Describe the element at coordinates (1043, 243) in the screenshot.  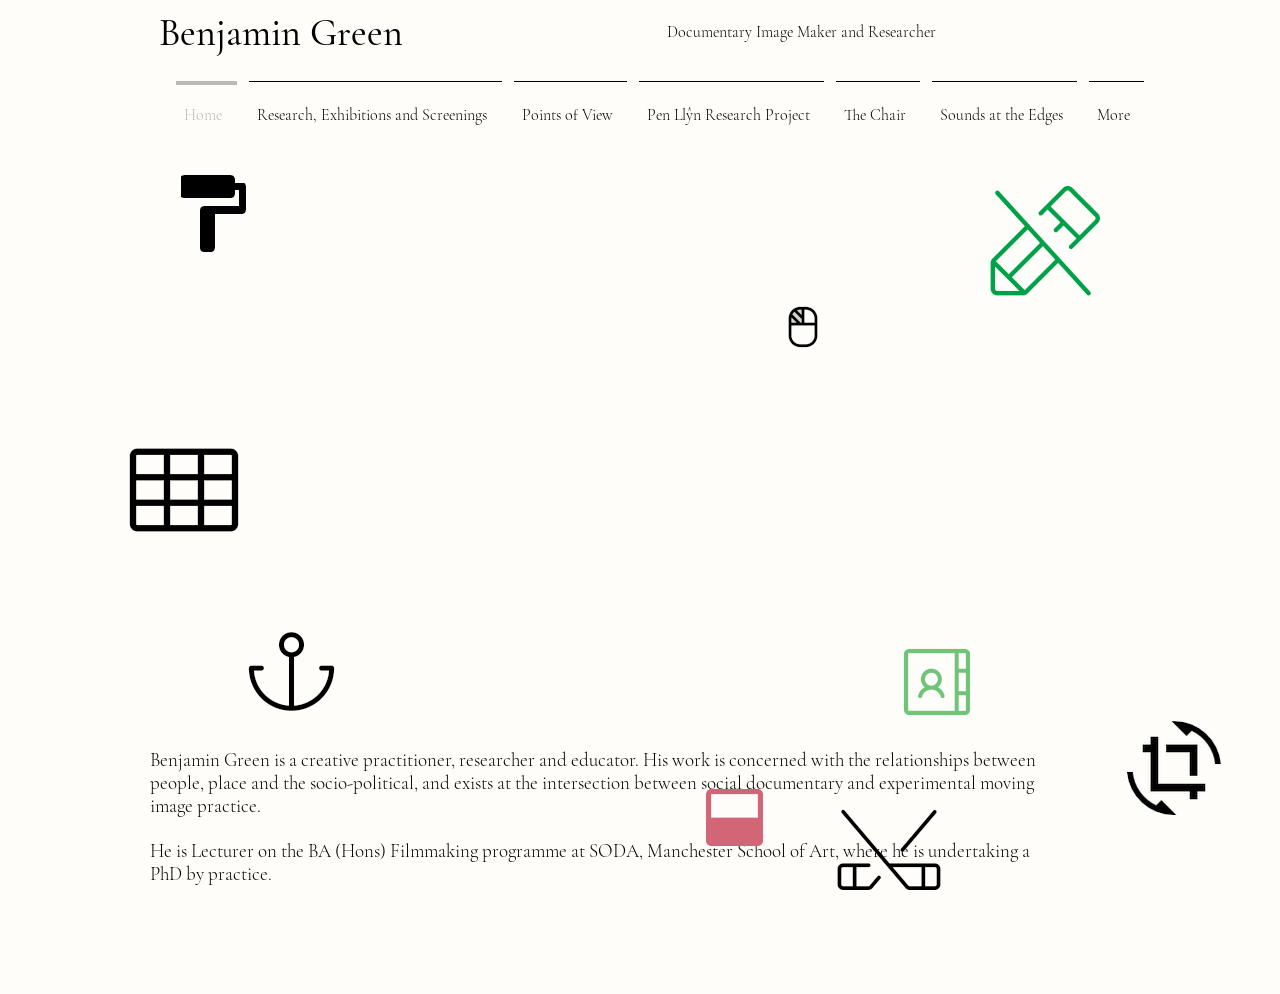
I see `editing is disabled or unavailable` at that location.